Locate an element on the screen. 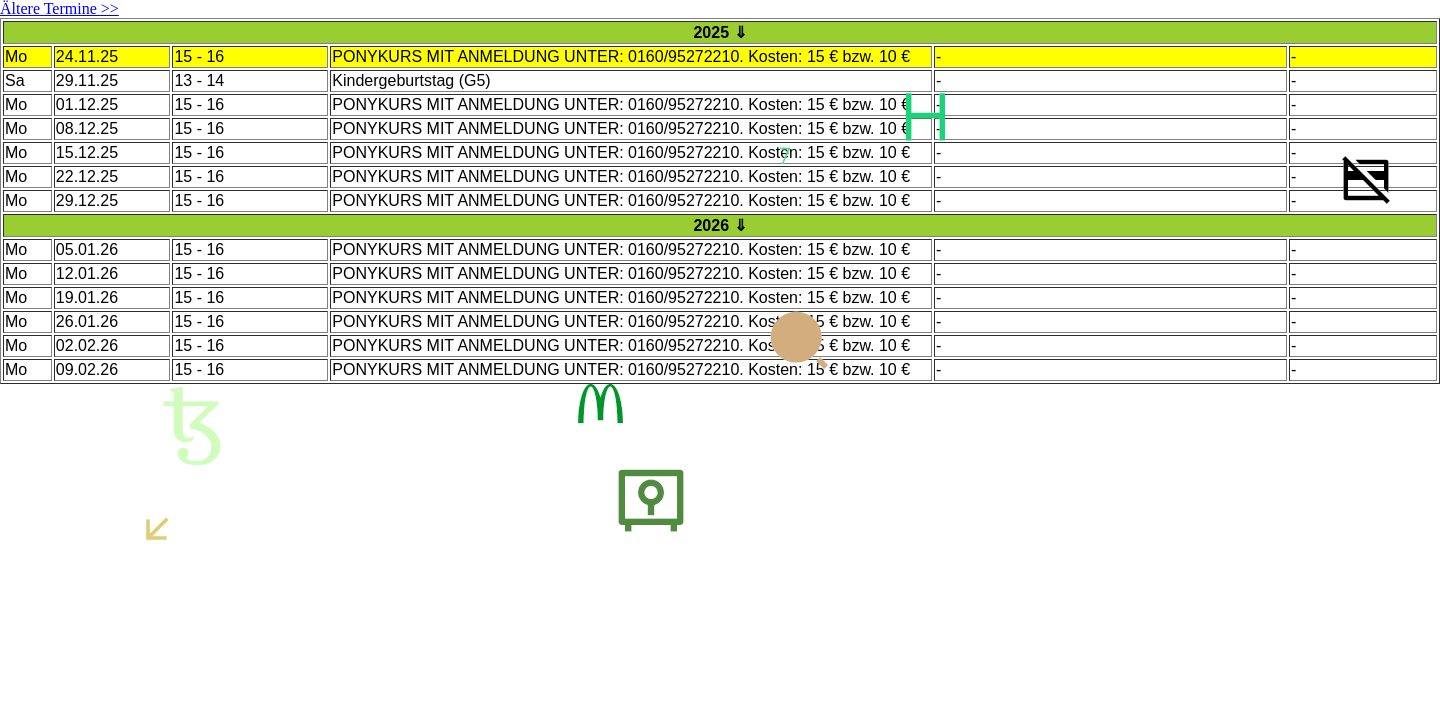 Image resolution: width=1440 pixels, height=720 pixels. search for content or items is located at coordinates (799, 340).